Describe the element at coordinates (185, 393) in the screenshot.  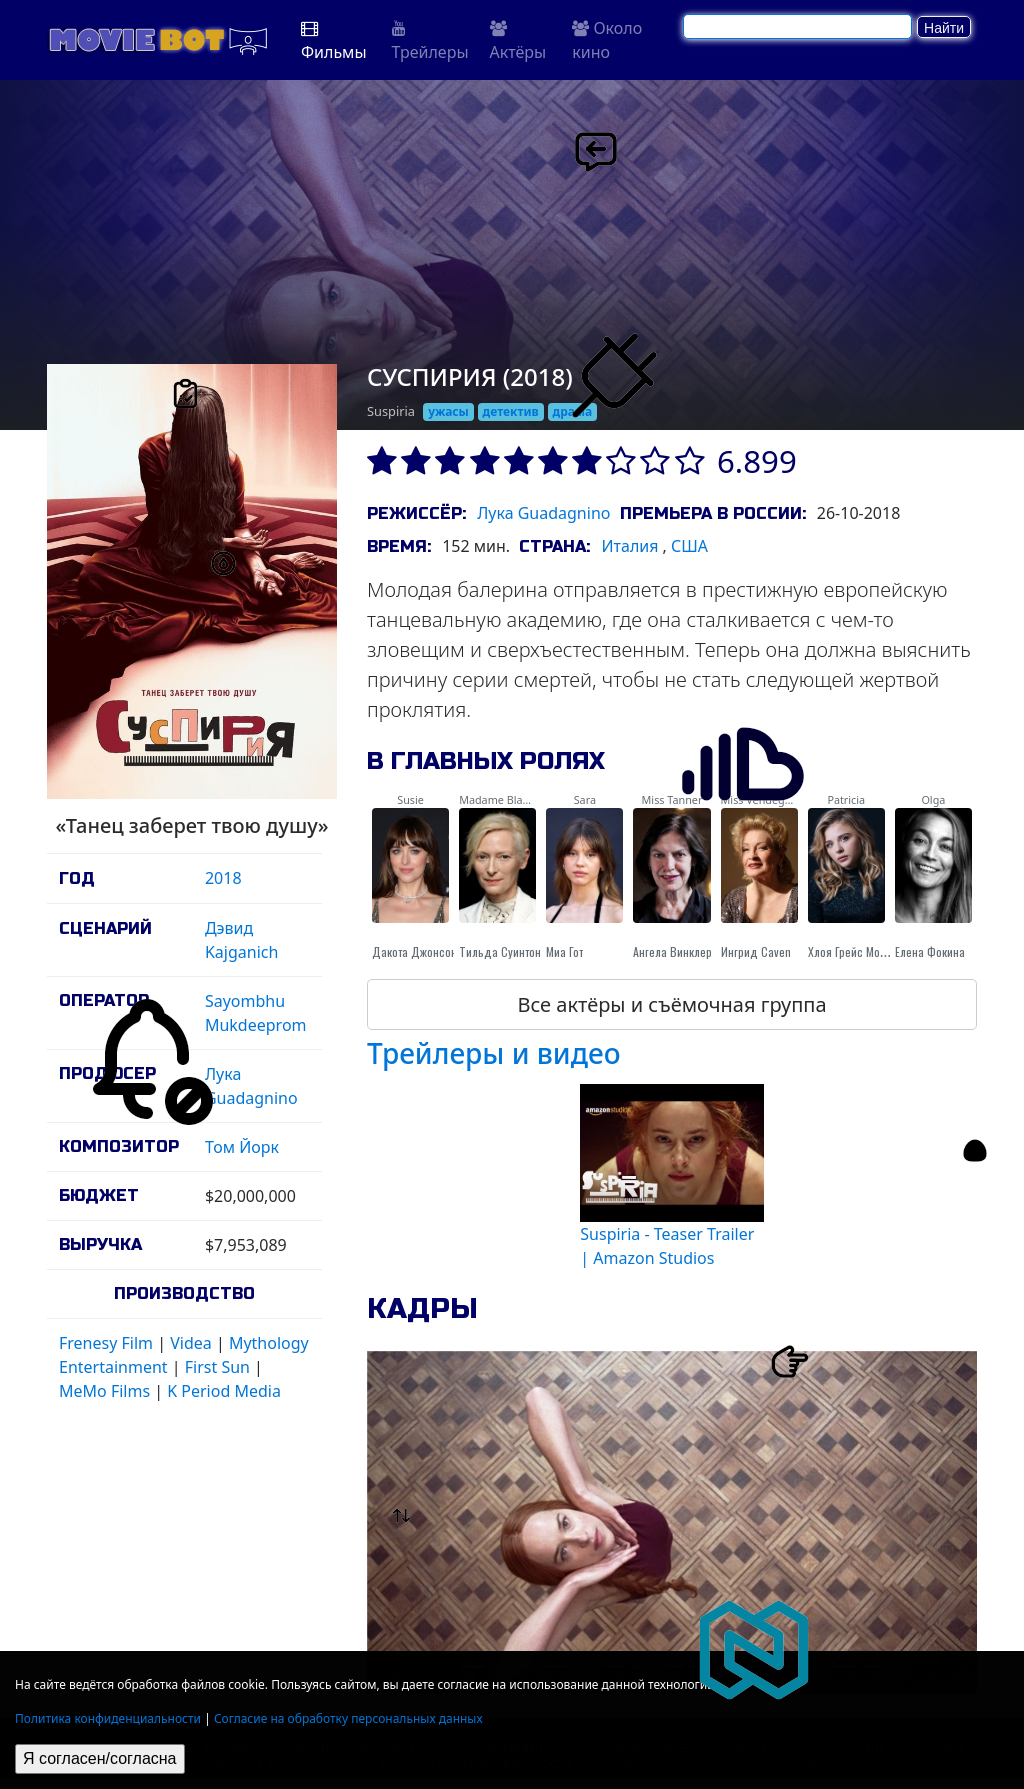
I see `view health checkup results` at that location.